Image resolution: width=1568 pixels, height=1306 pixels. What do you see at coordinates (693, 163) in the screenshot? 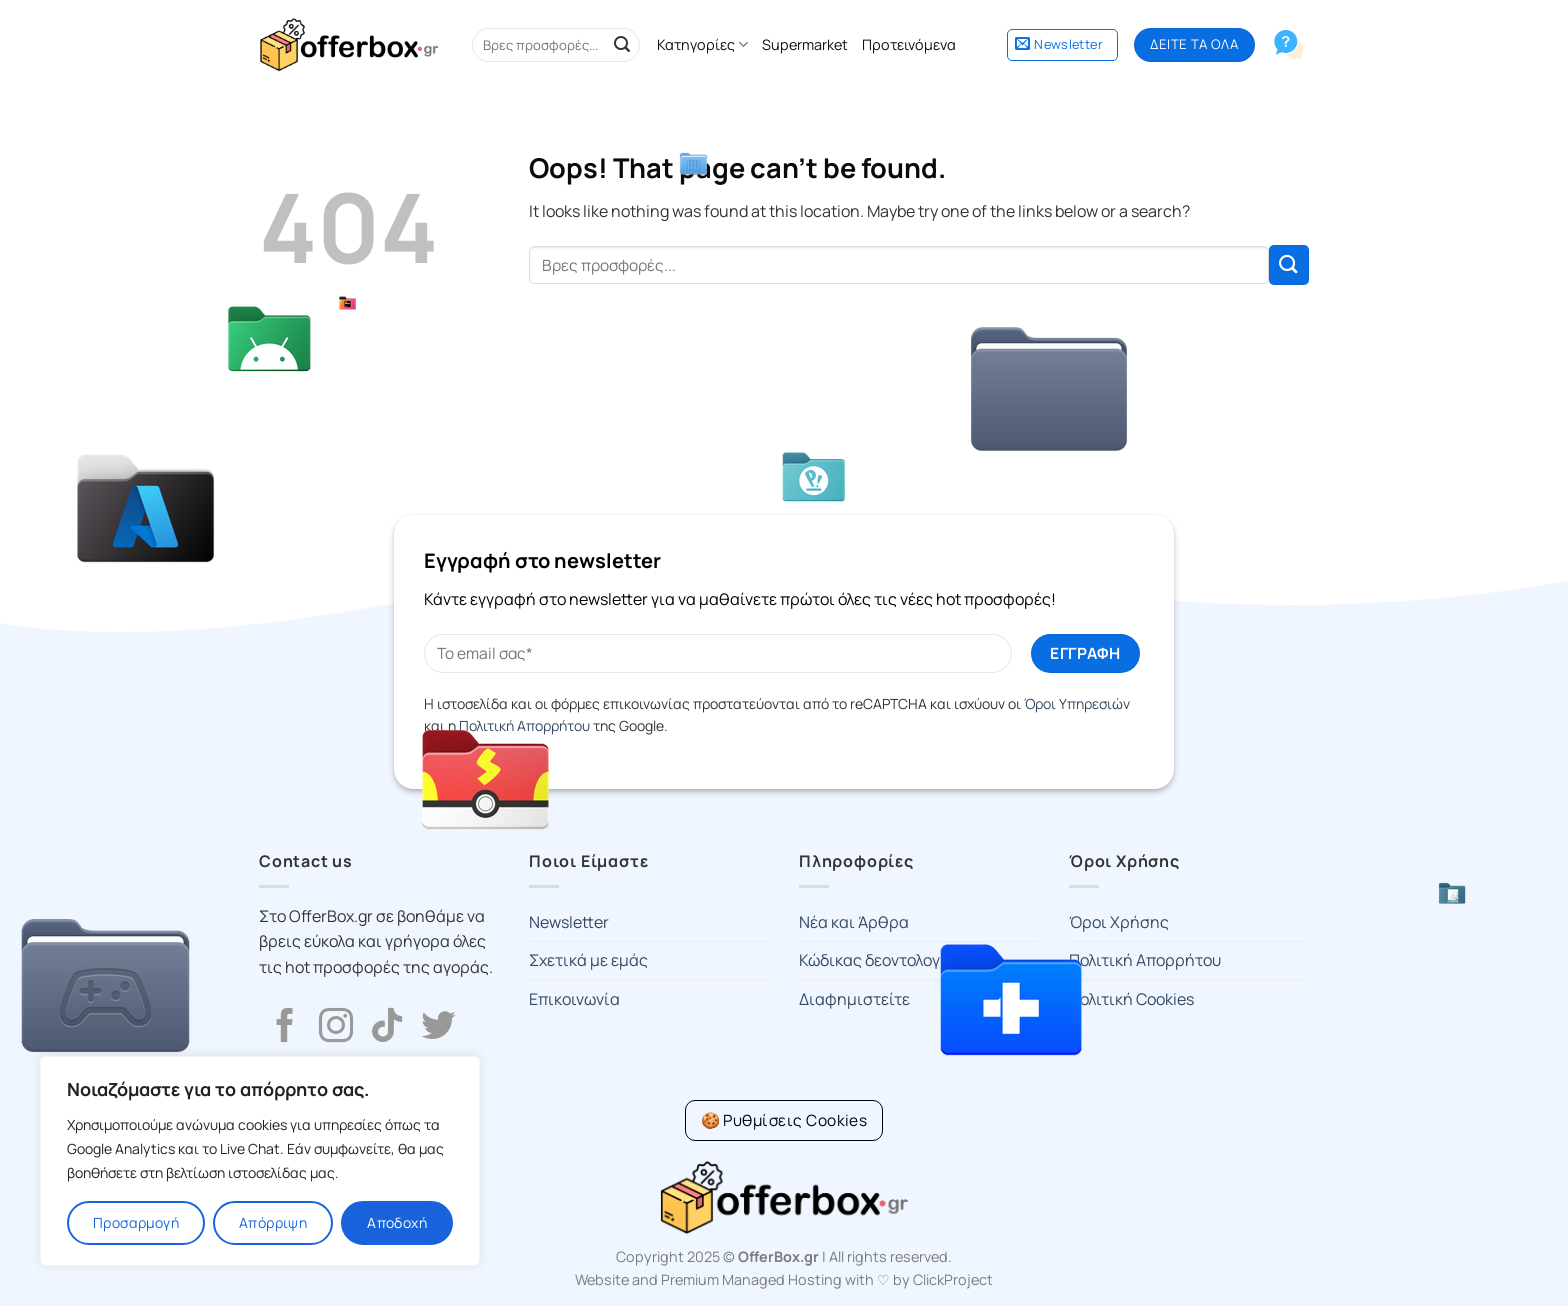
I see `open your music folder` at bounding box center [693, 163].